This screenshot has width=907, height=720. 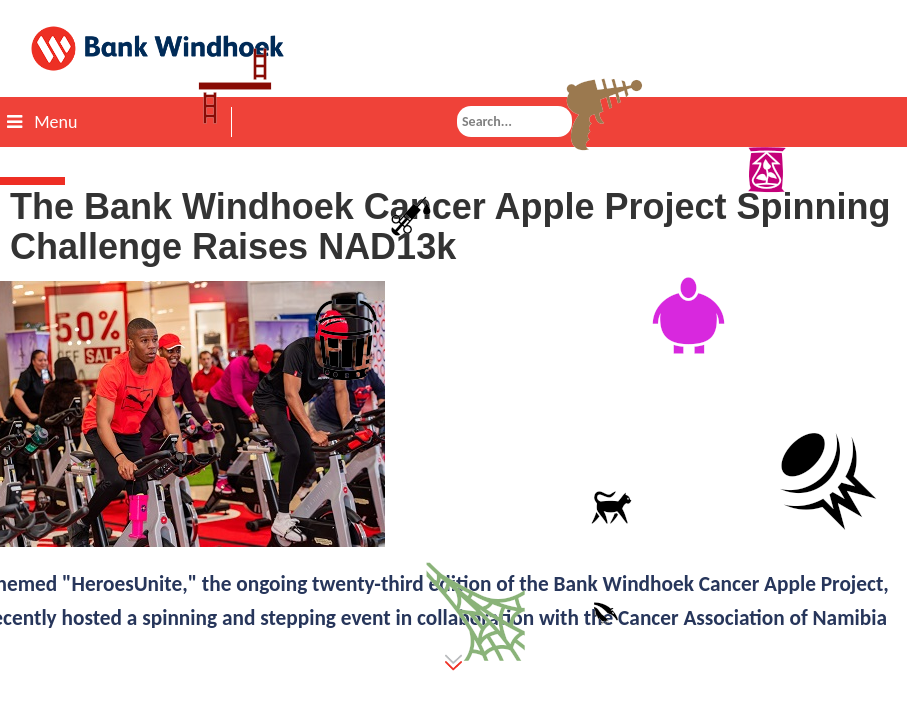 What do you see at coordinates (346, 337) in the screenshot?
I see `indicates full water bucket in game inventory` at bounding box center [346, 337].